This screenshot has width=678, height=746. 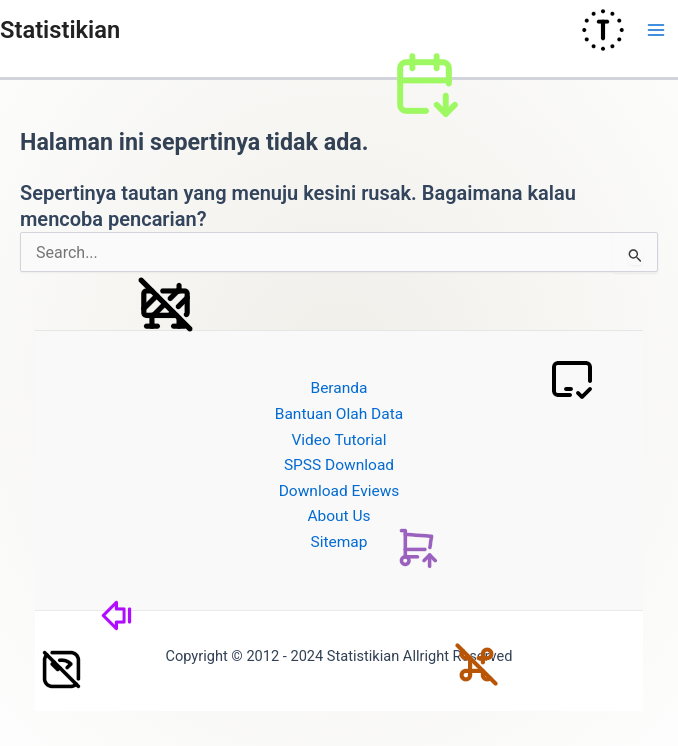 What do you see at coordinates (117, 615) in the screenshot?
I see `go back to the previous screen` at bounding box center [117, 615].